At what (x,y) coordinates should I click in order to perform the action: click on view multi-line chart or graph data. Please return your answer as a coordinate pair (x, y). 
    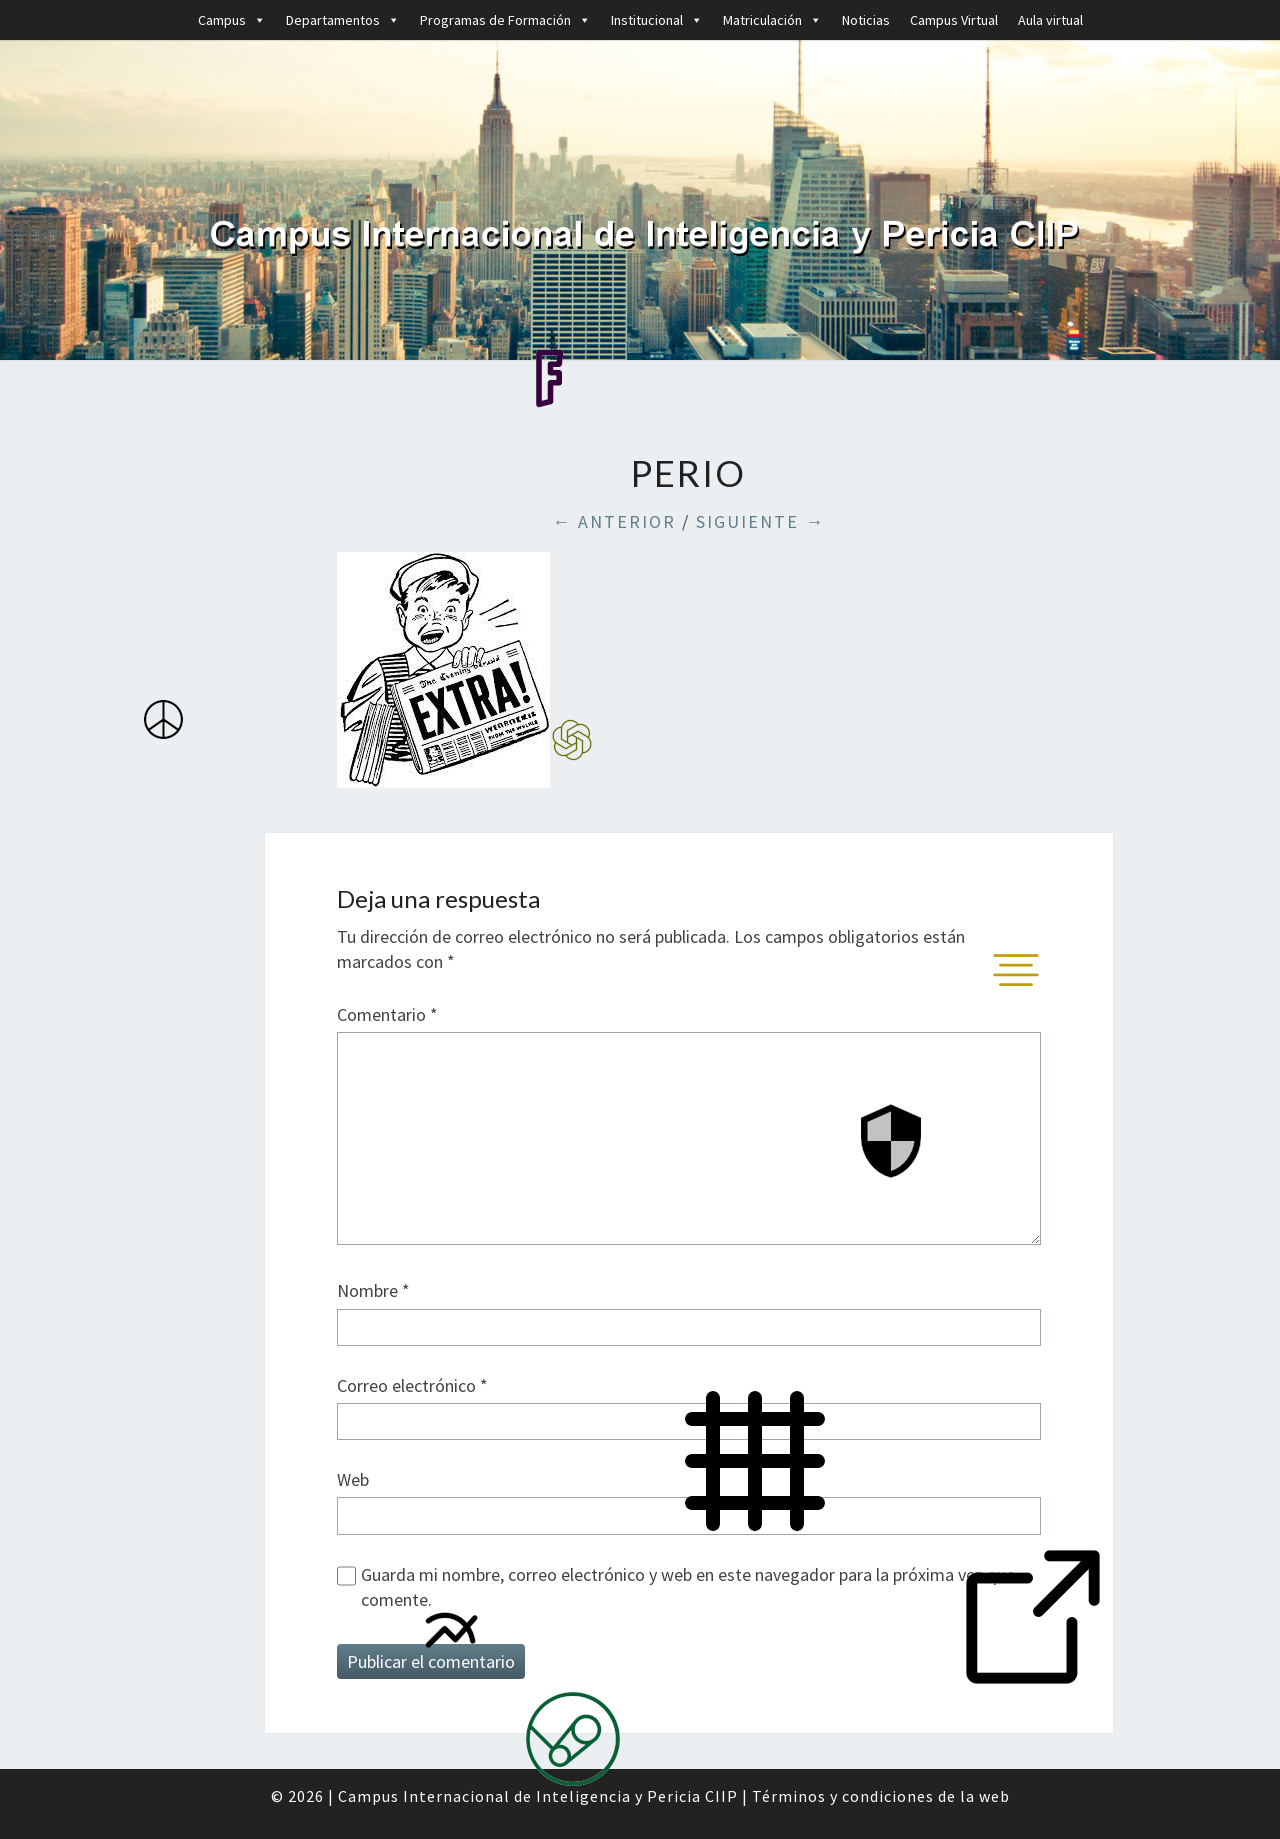
    Looking at the image, I should click on (451, 1631).